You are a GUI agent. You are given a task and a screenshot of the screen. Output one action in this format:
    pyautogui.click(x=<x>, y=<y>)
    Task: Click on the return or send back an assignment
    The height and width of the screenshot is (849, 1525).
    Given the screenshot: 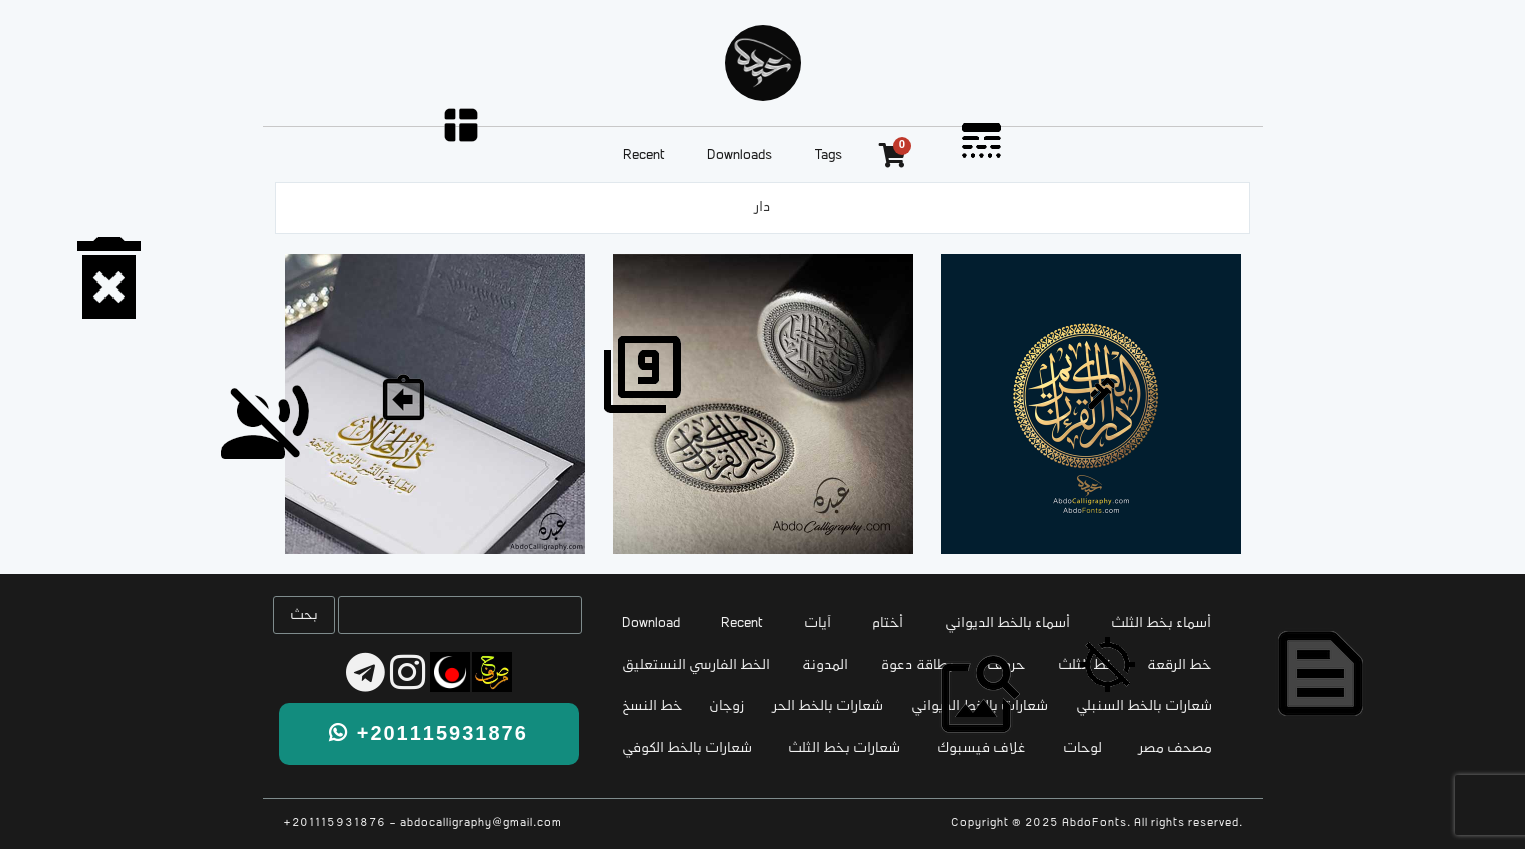 What is the action you would take?
    pyautogui.click(x=403, y=399)
    